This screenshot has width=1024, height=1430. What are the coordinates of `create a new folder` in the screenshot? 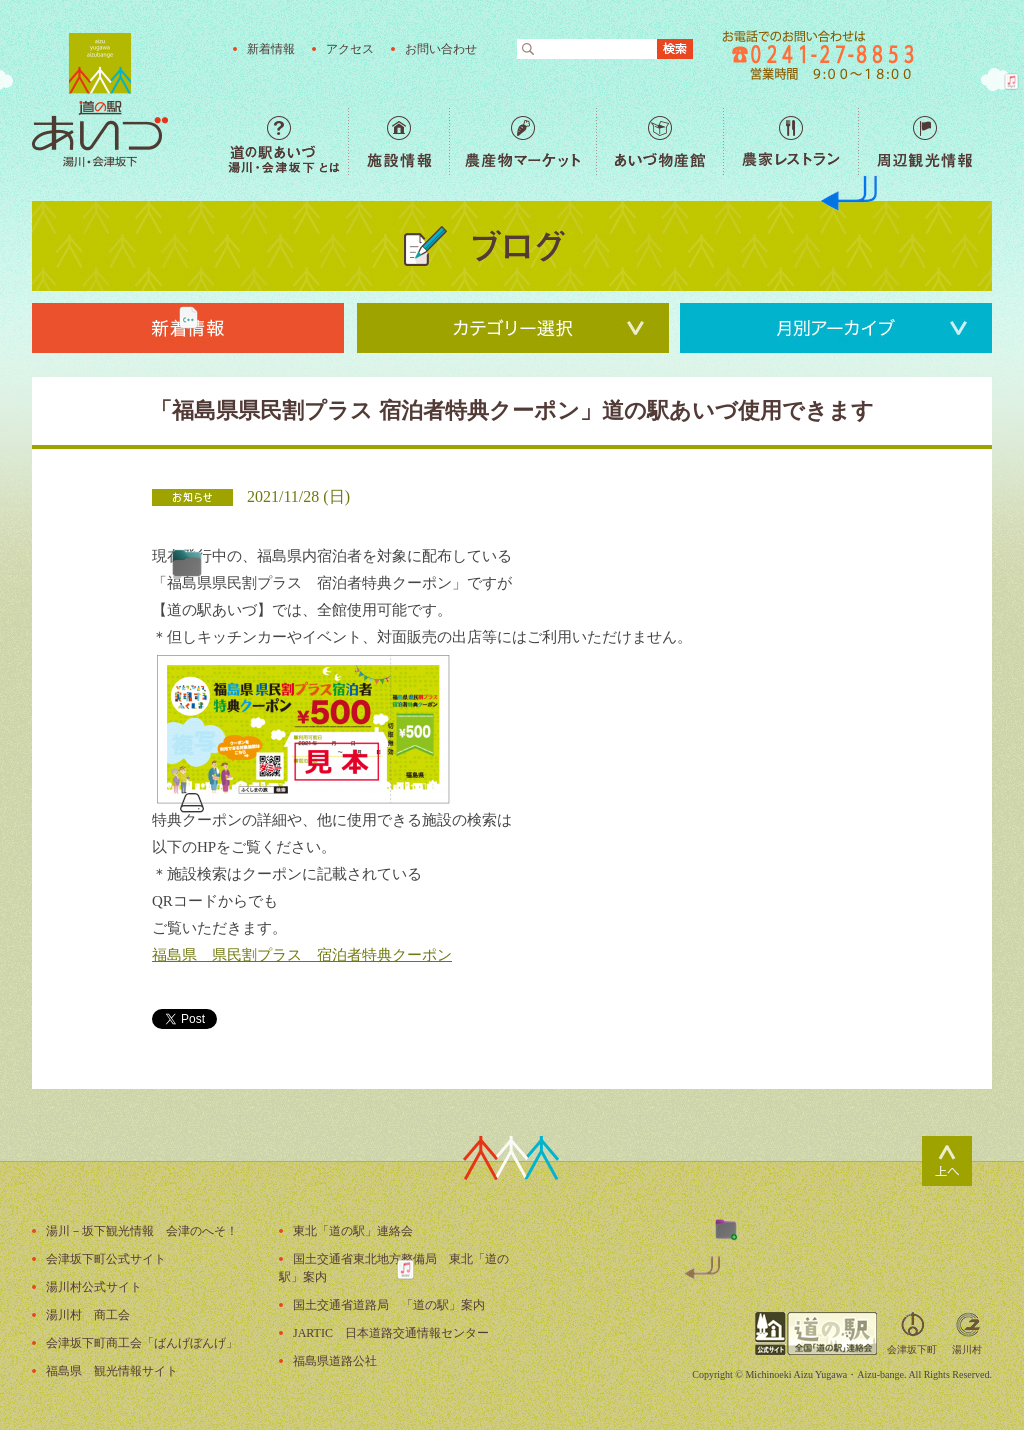 It's located at (726, 1229).